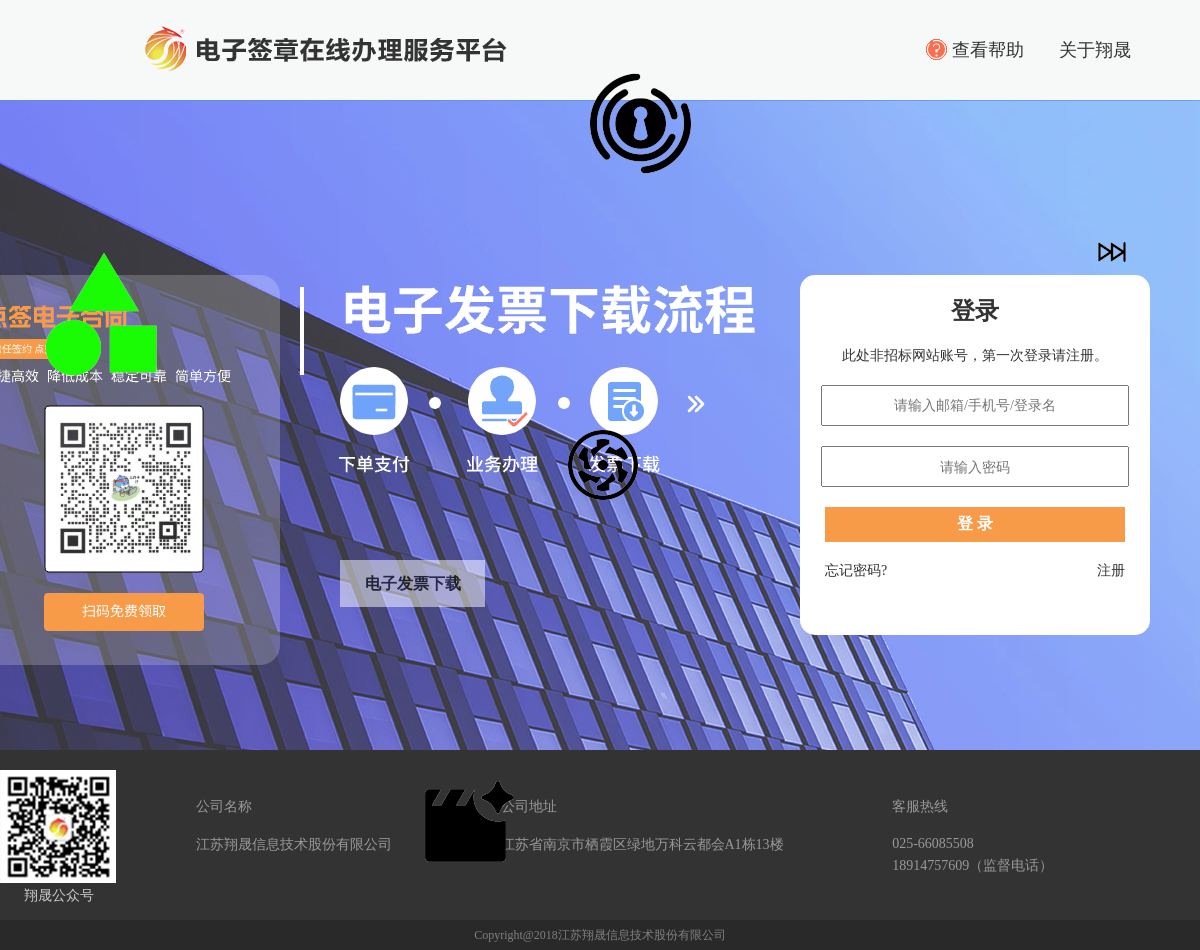 This screenshot has width=1200, height=950. What do you see at coordinates (104, 317) in the screenshot?
I see `access shape tools or drawing options` at bounding box center [104, 317].